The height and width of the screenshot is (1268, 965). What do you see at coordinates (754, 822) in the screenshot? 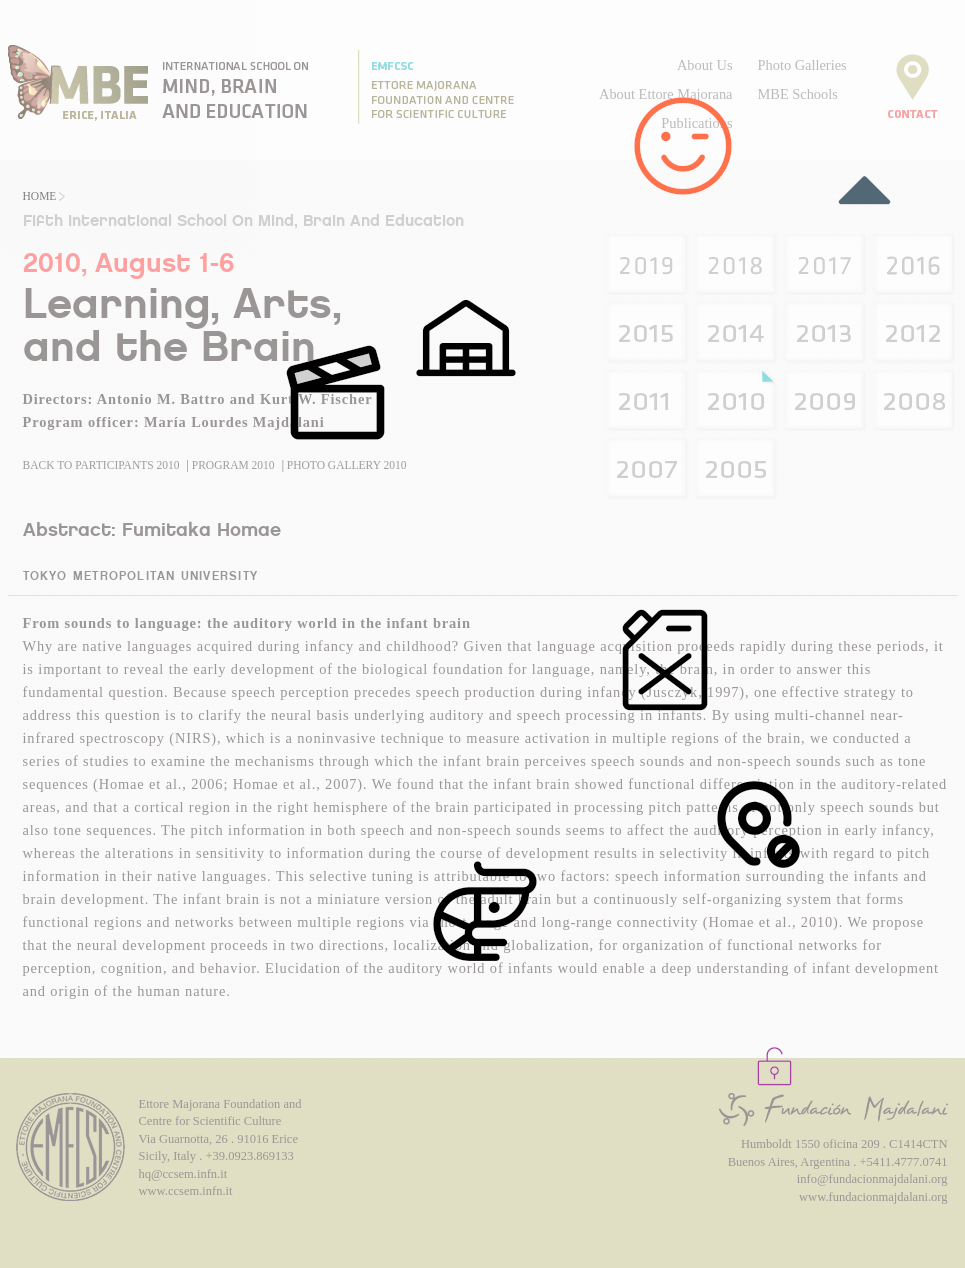
I see `cancel or remove a location pin` at bounding box center [754, 822].